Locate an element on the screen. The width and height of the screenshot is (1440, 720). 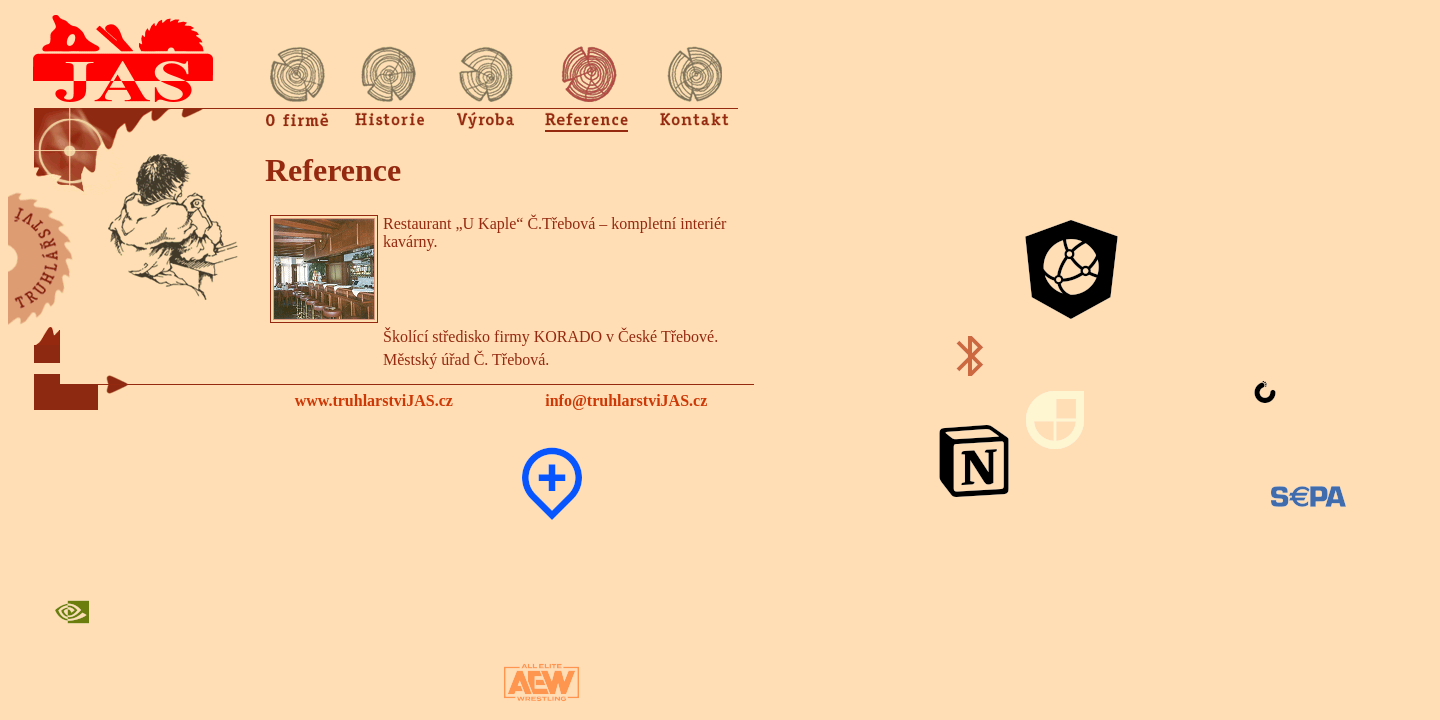
indicates SEPA payment method available is located at coordinates (1308, 496).